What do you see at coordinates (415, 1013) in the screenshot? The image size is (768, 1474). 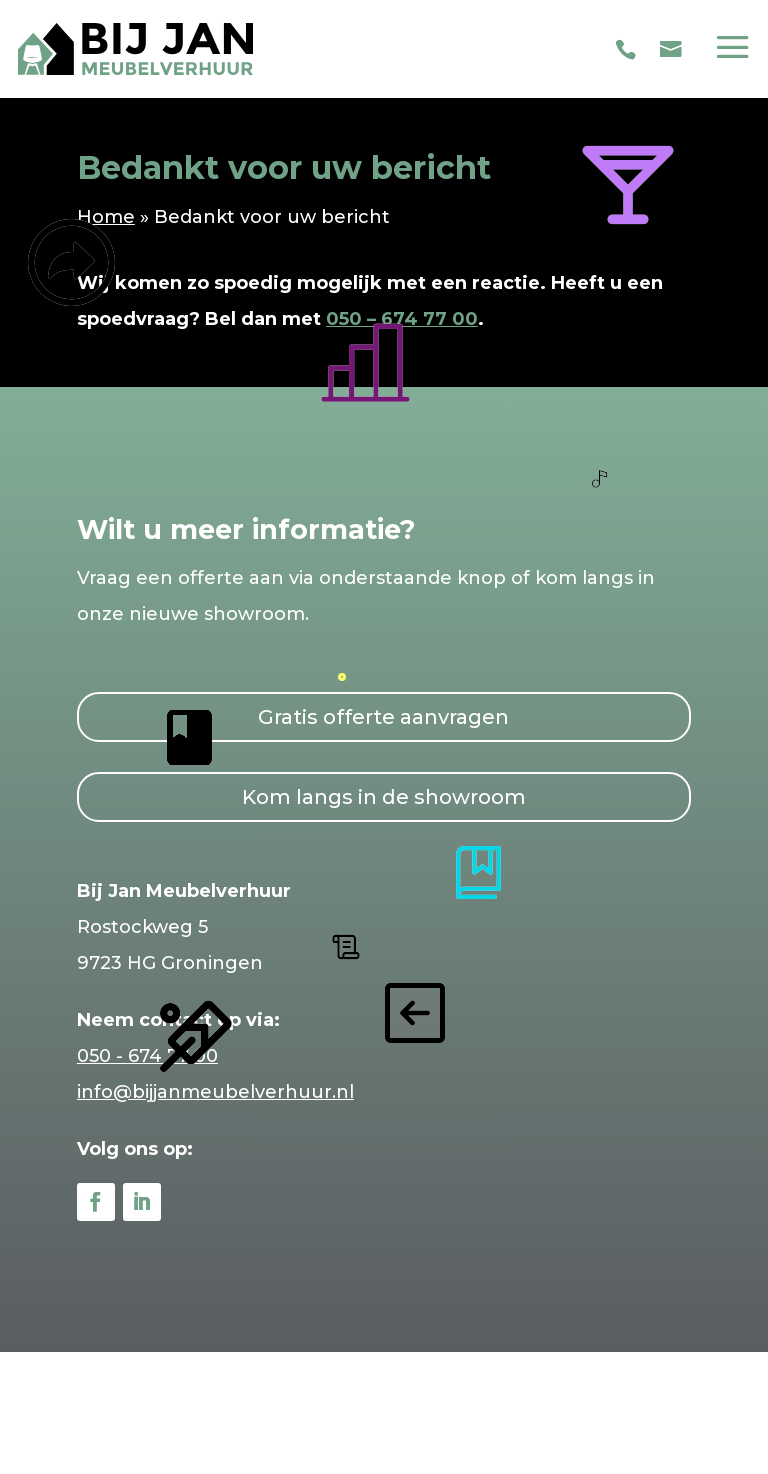 I see `go back to the previous screen` at bounding box center [415, 1013].